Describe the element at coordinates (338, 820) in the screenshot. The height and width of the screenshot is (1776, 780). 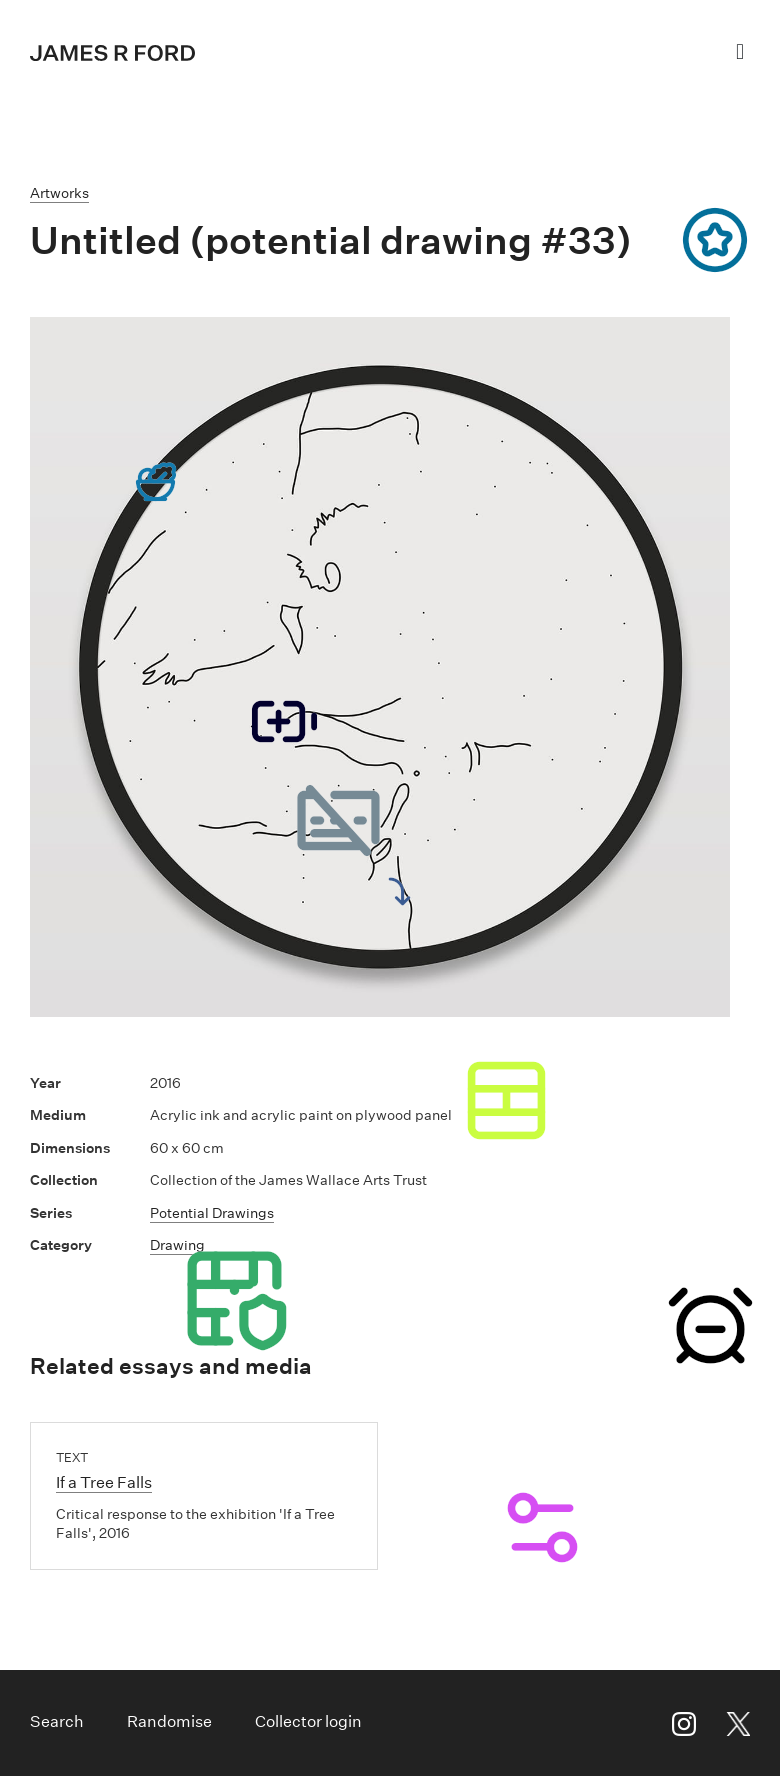
I see `disable subtitles or closed captions` at that location.